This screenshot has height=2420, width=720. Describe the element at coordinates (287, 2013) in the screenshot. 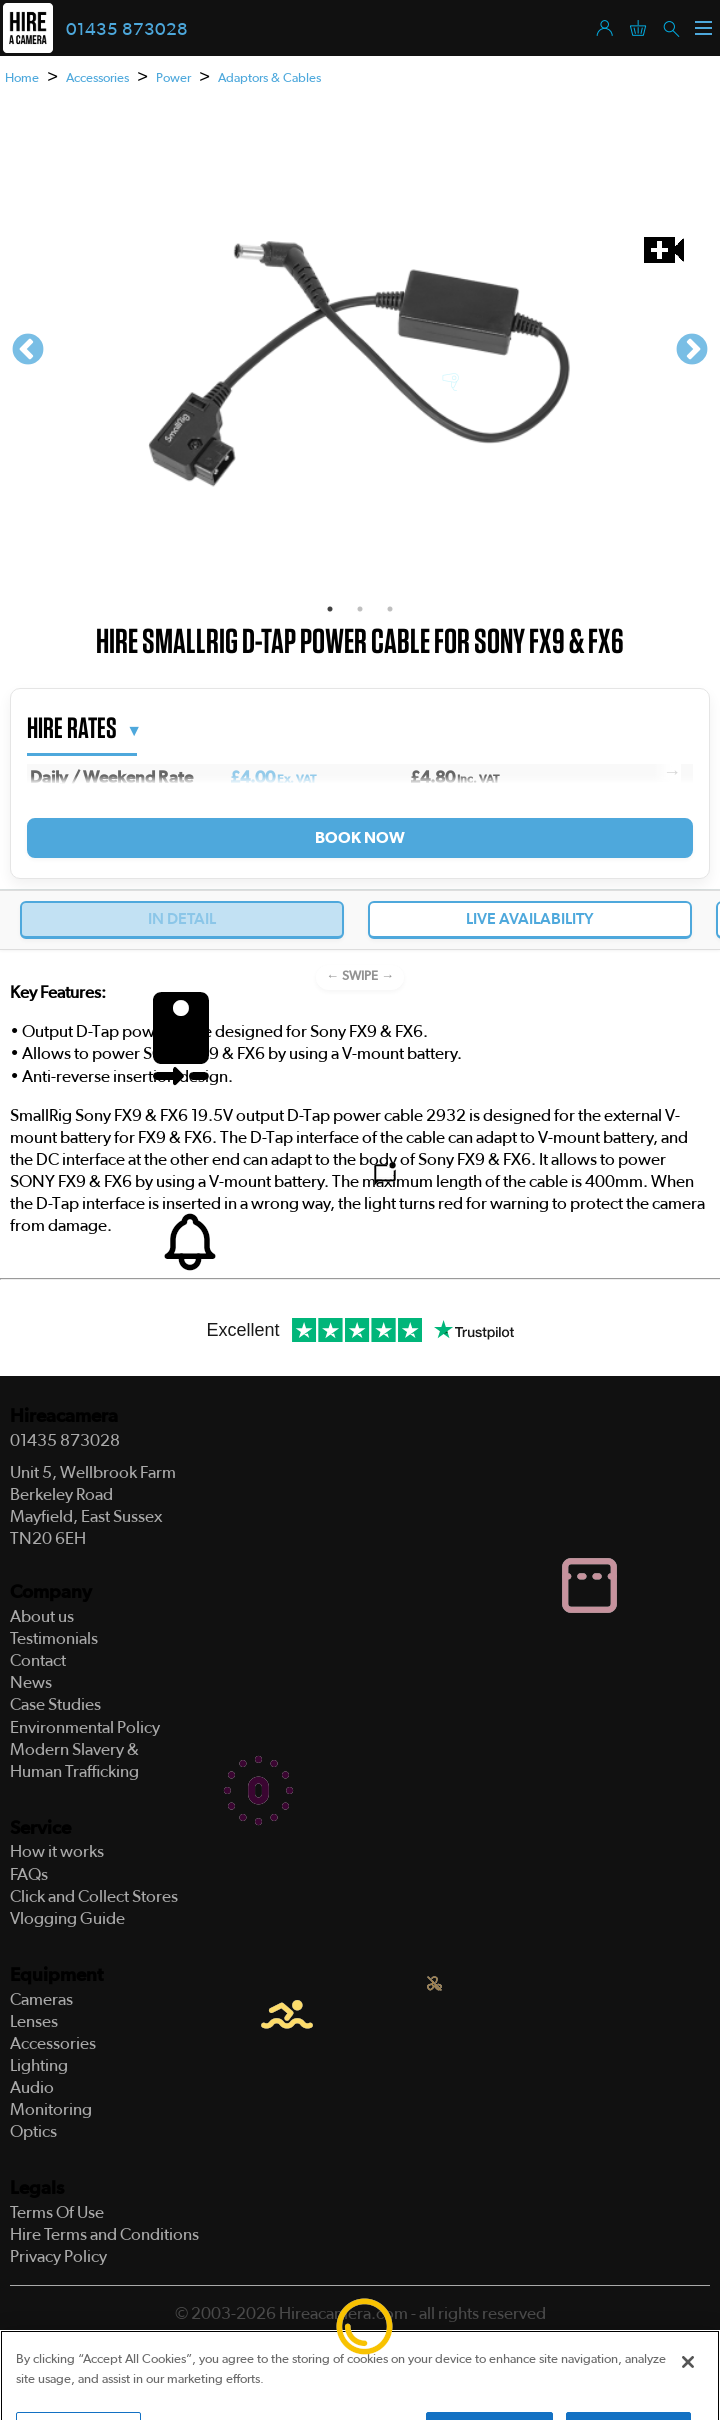

I see `access swimming or pool activities` at that location.